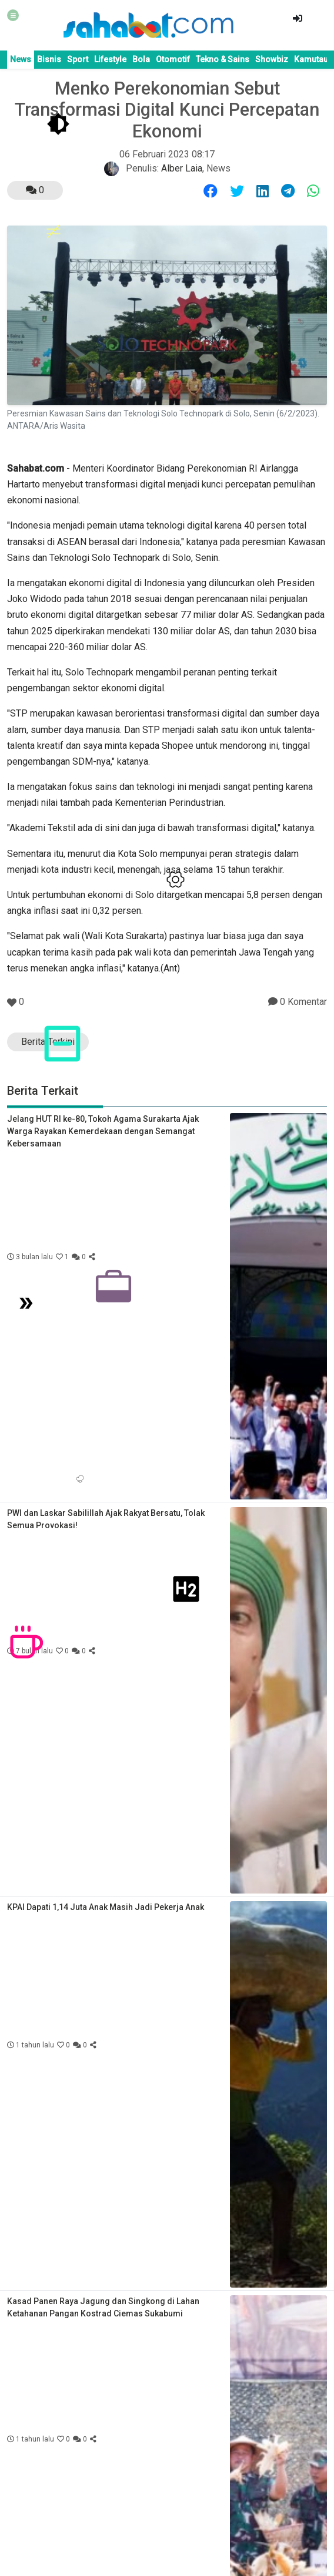 Image resolution: width=334 pixels, height=2576 pixels. Describe the element at coordinates (26, 1303) in the screenshot. I see `skip forward or advance quickly` at that location.